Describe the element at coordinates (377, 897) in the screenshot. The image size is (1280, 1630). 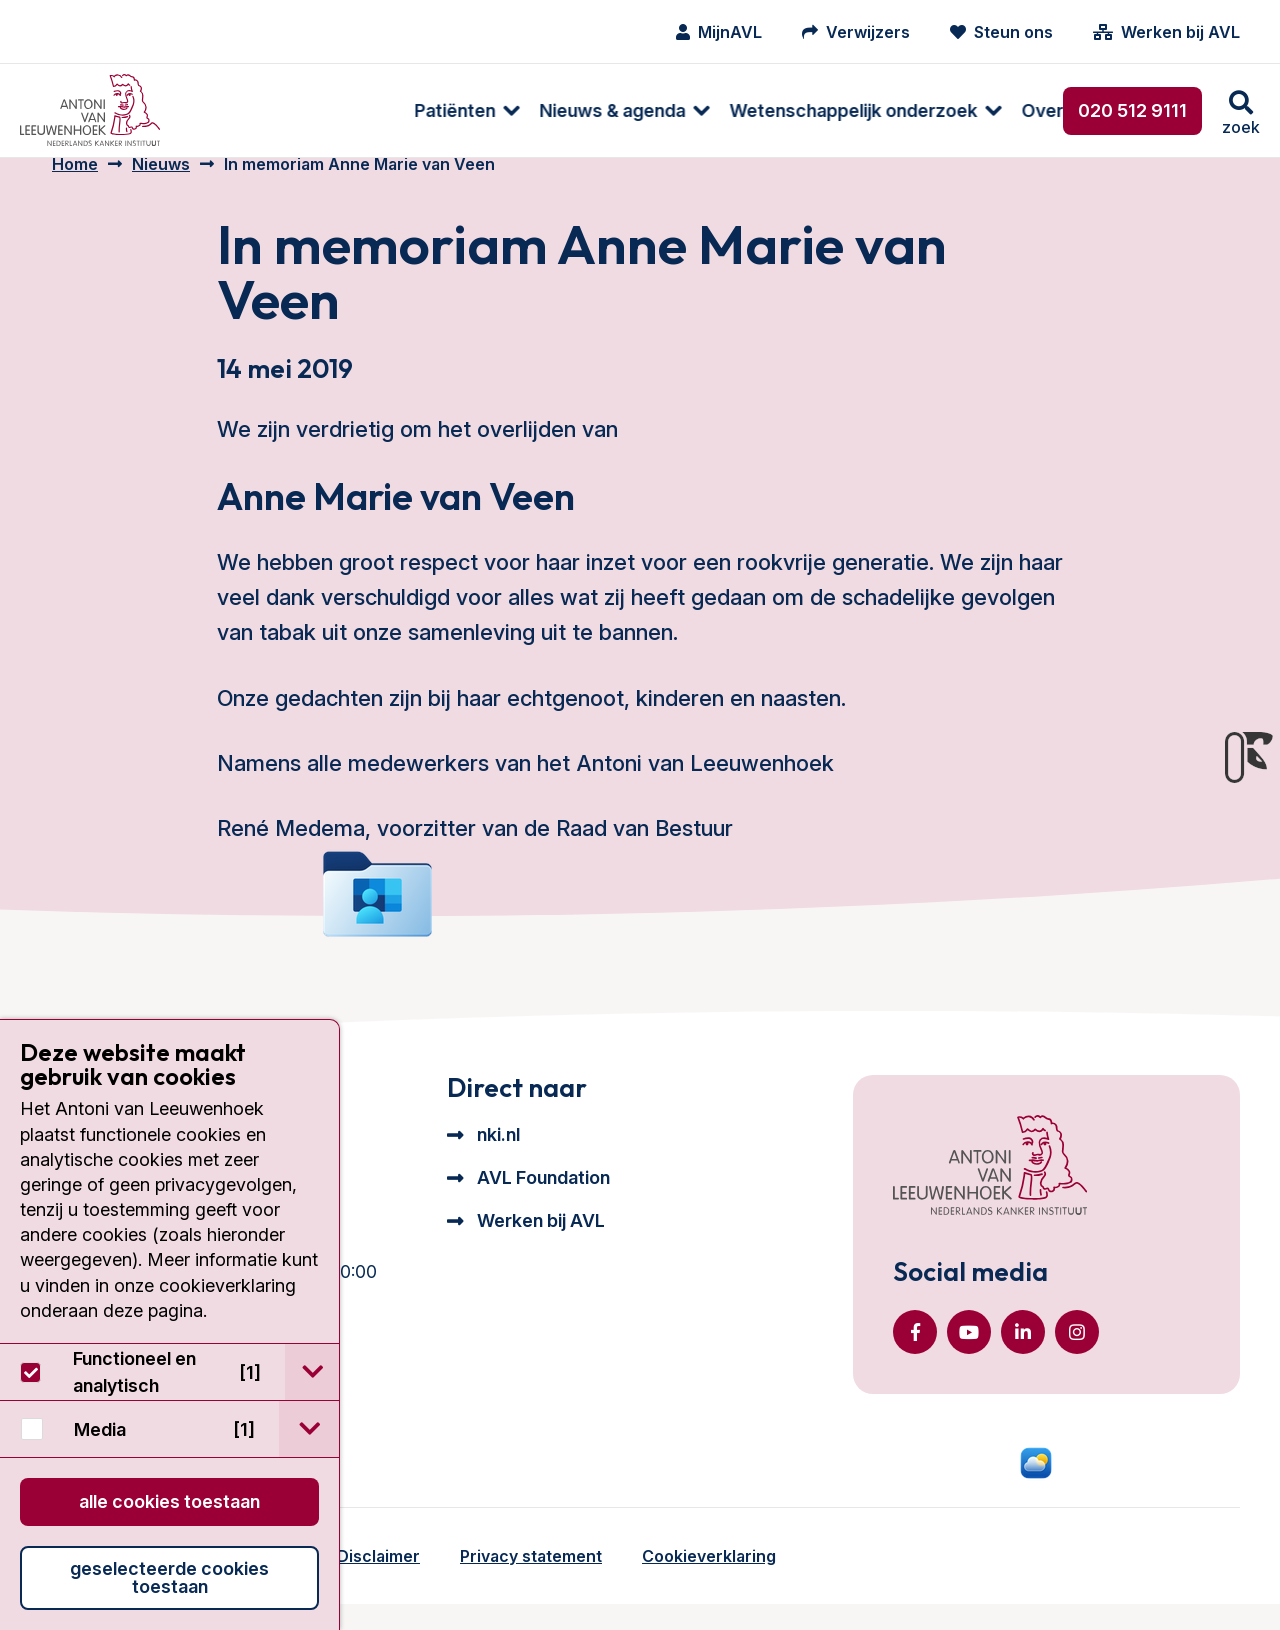
I see `folder containing microsoft intune company portal resources` at that location.